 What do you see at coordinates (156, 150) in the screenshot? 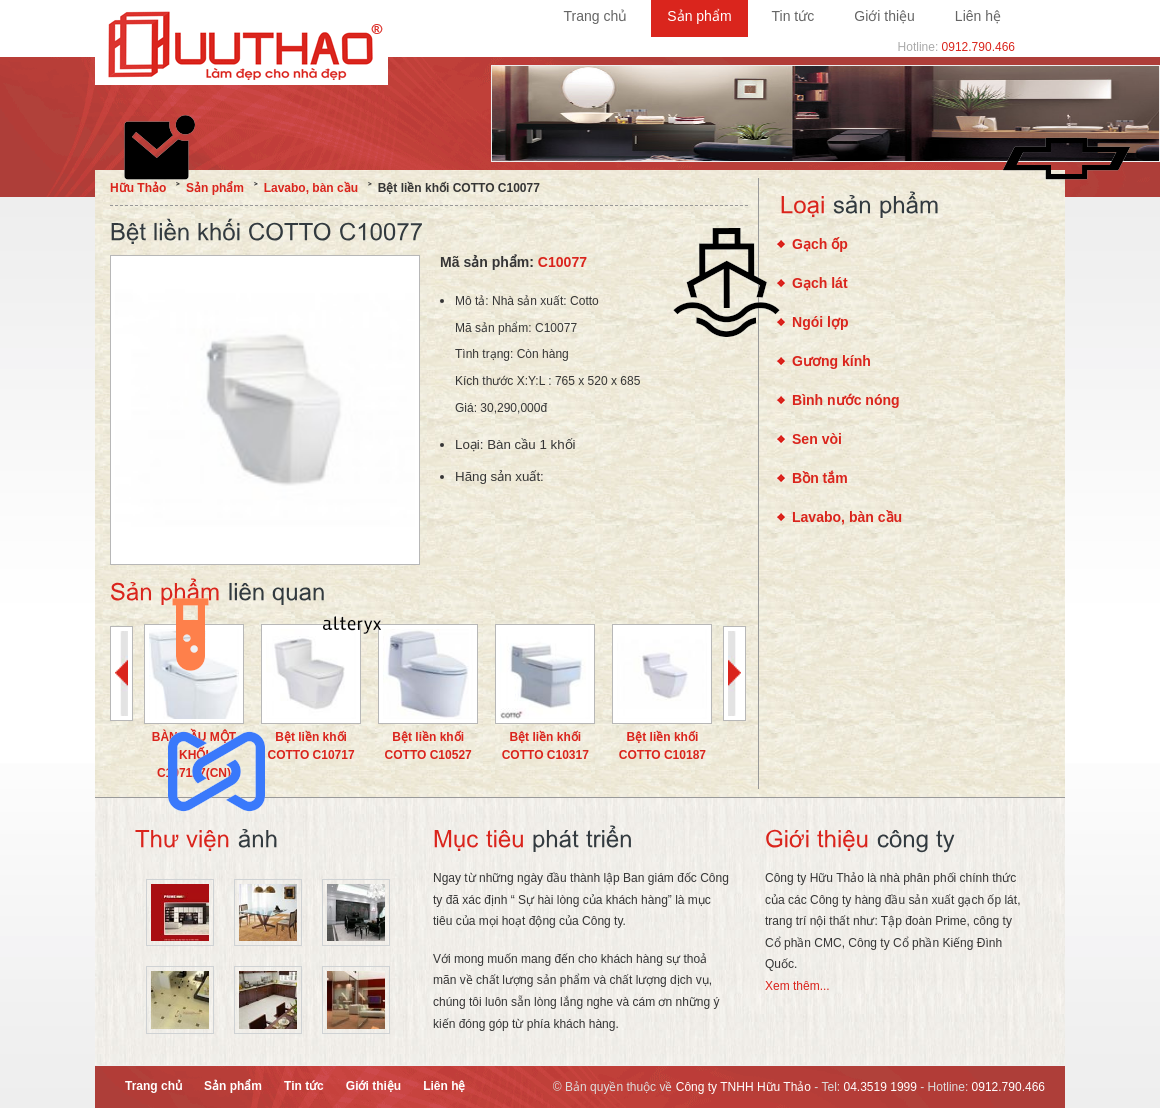
I see `indicates unread mail or messages` at bounding box center [156, 150].